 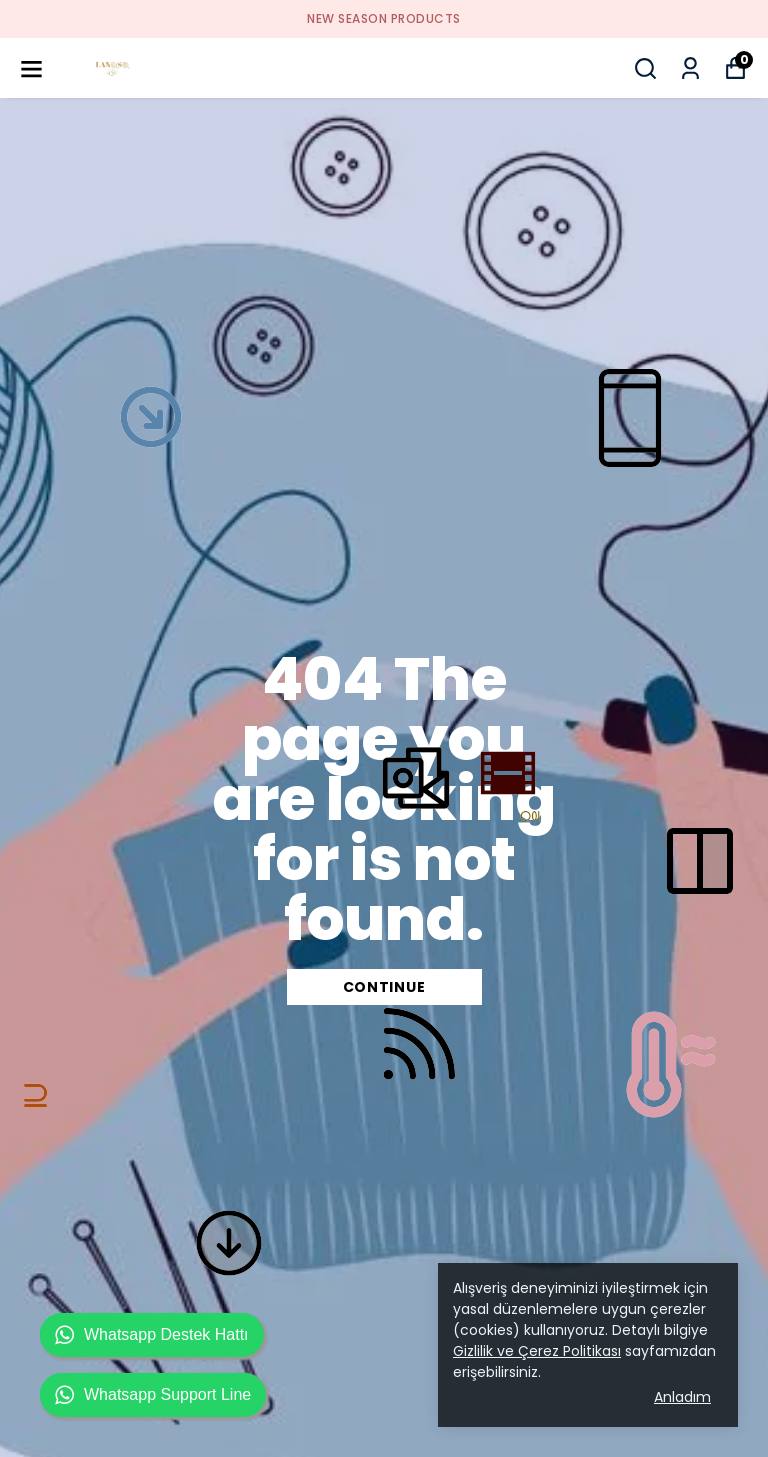 What do you see at coordinates (662, 1064) in the screenshot?
I see `indicates high temperature or heat warning` at bounding box center [662, 1064].